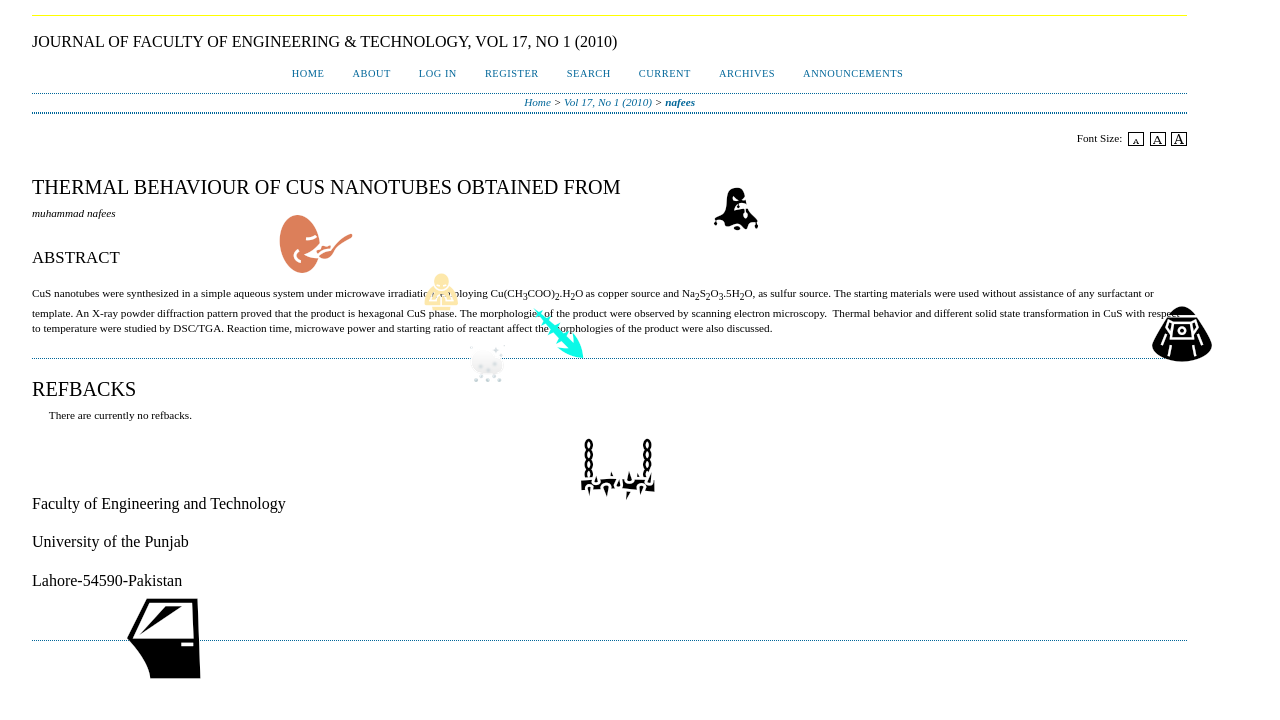 This screenshot has width=1280, height=720. What do you see at coordinates (558, 333) in the screenshot?
I see `select a barbed arrow projectile type` at bounding box center [558, 333].